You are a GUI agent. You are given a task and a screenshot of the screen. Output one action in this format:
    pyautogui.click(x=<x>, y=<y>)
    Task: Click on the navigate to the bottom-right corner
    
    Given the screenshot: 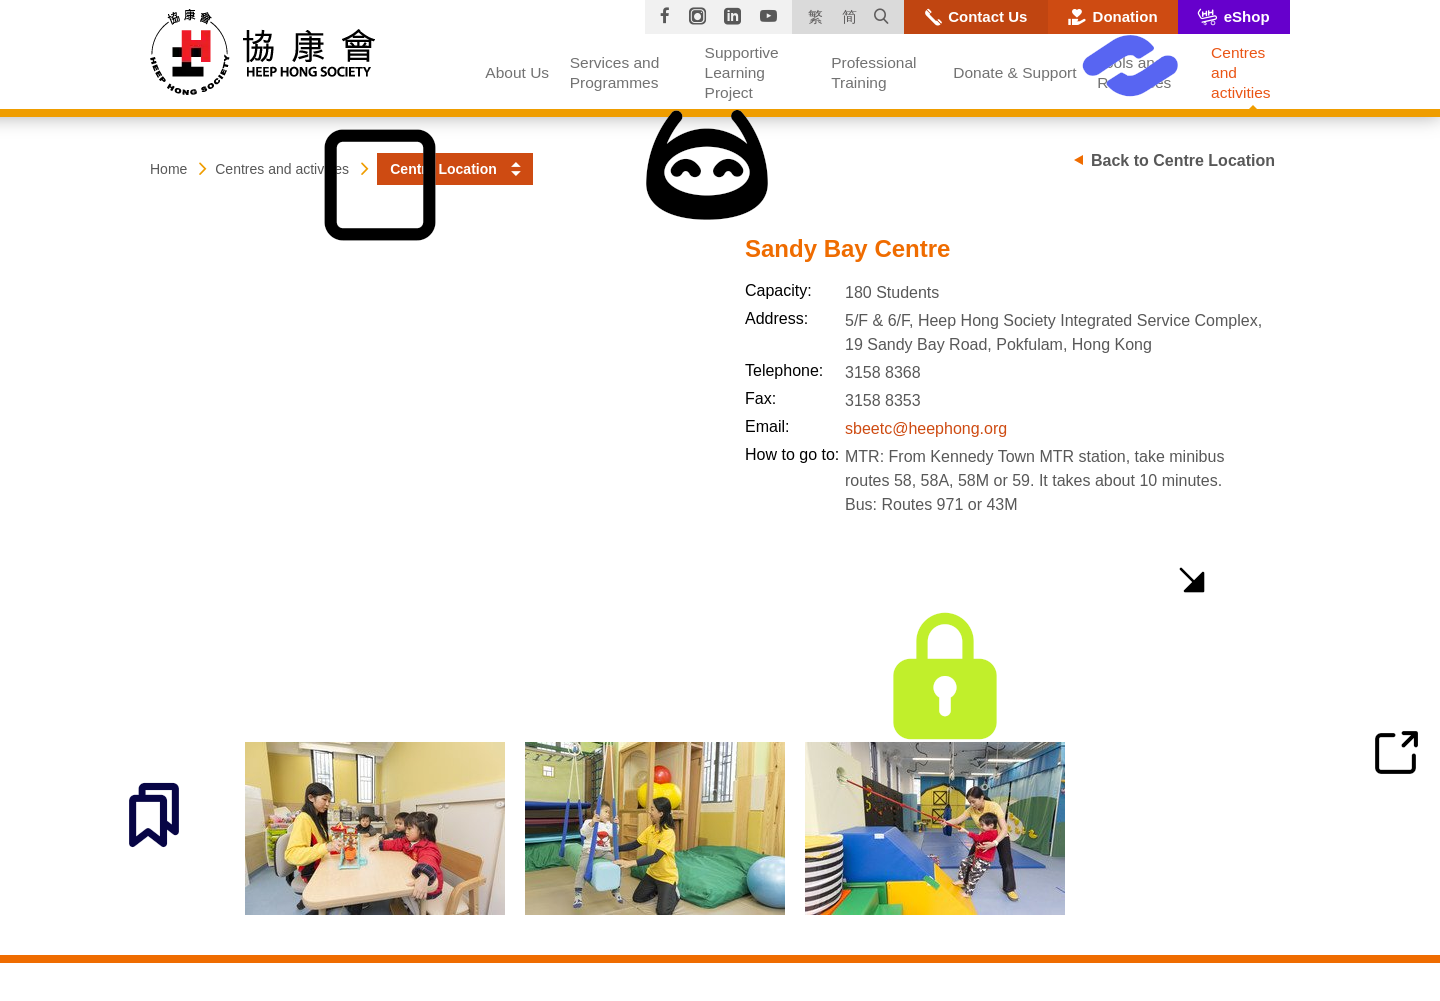 What is the action you would take?
    pyautogui.click(x=1192, y=580)
    